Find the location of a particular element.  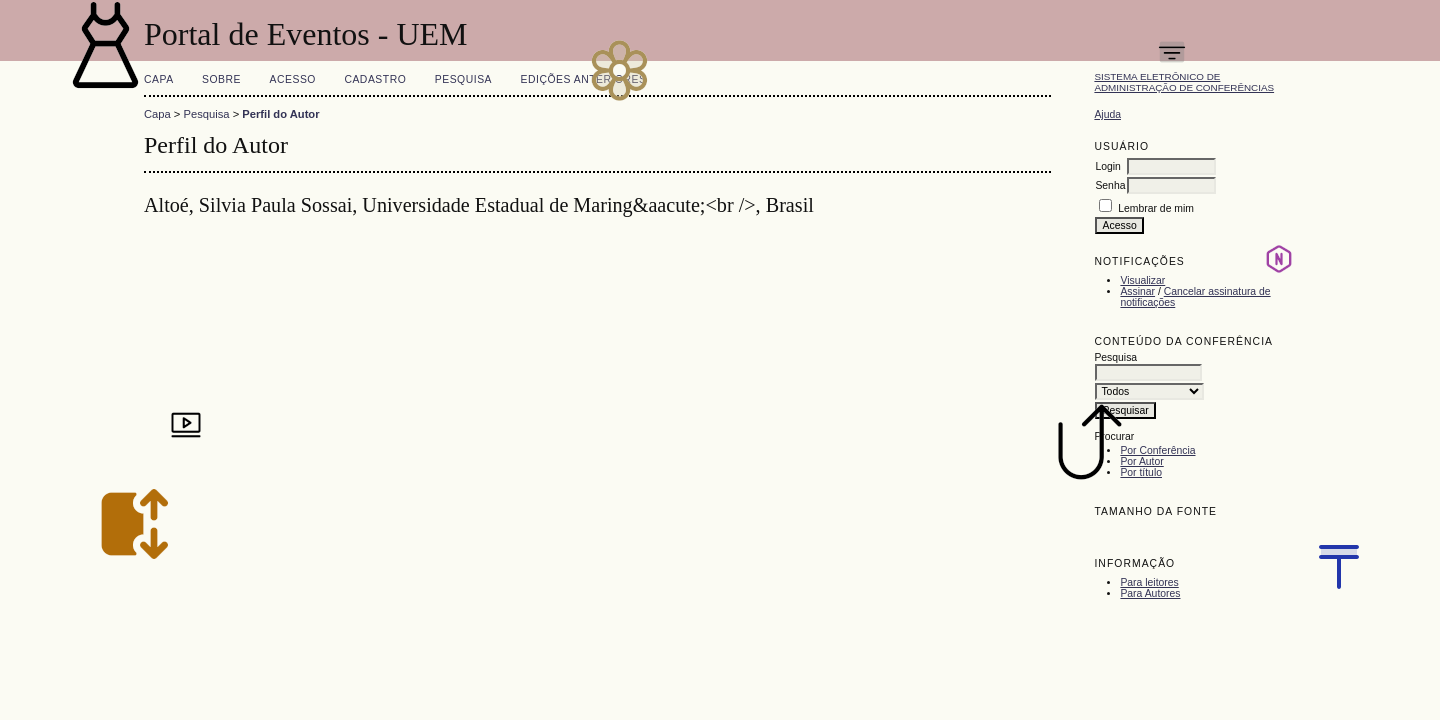

play or watch a video is located at coordinates (186, 425).